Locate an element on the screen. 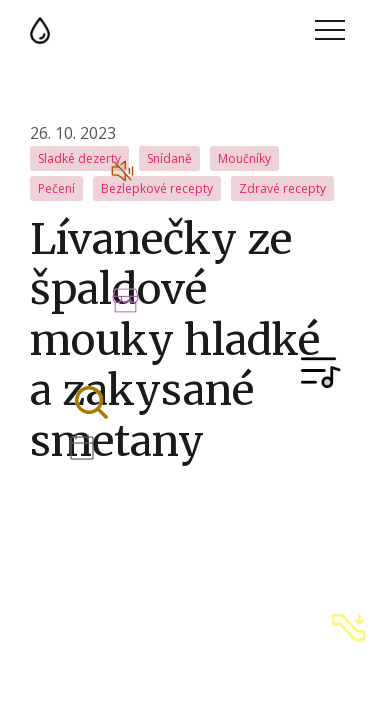  access the marketplace or shop is located at coordinates (125, 300).